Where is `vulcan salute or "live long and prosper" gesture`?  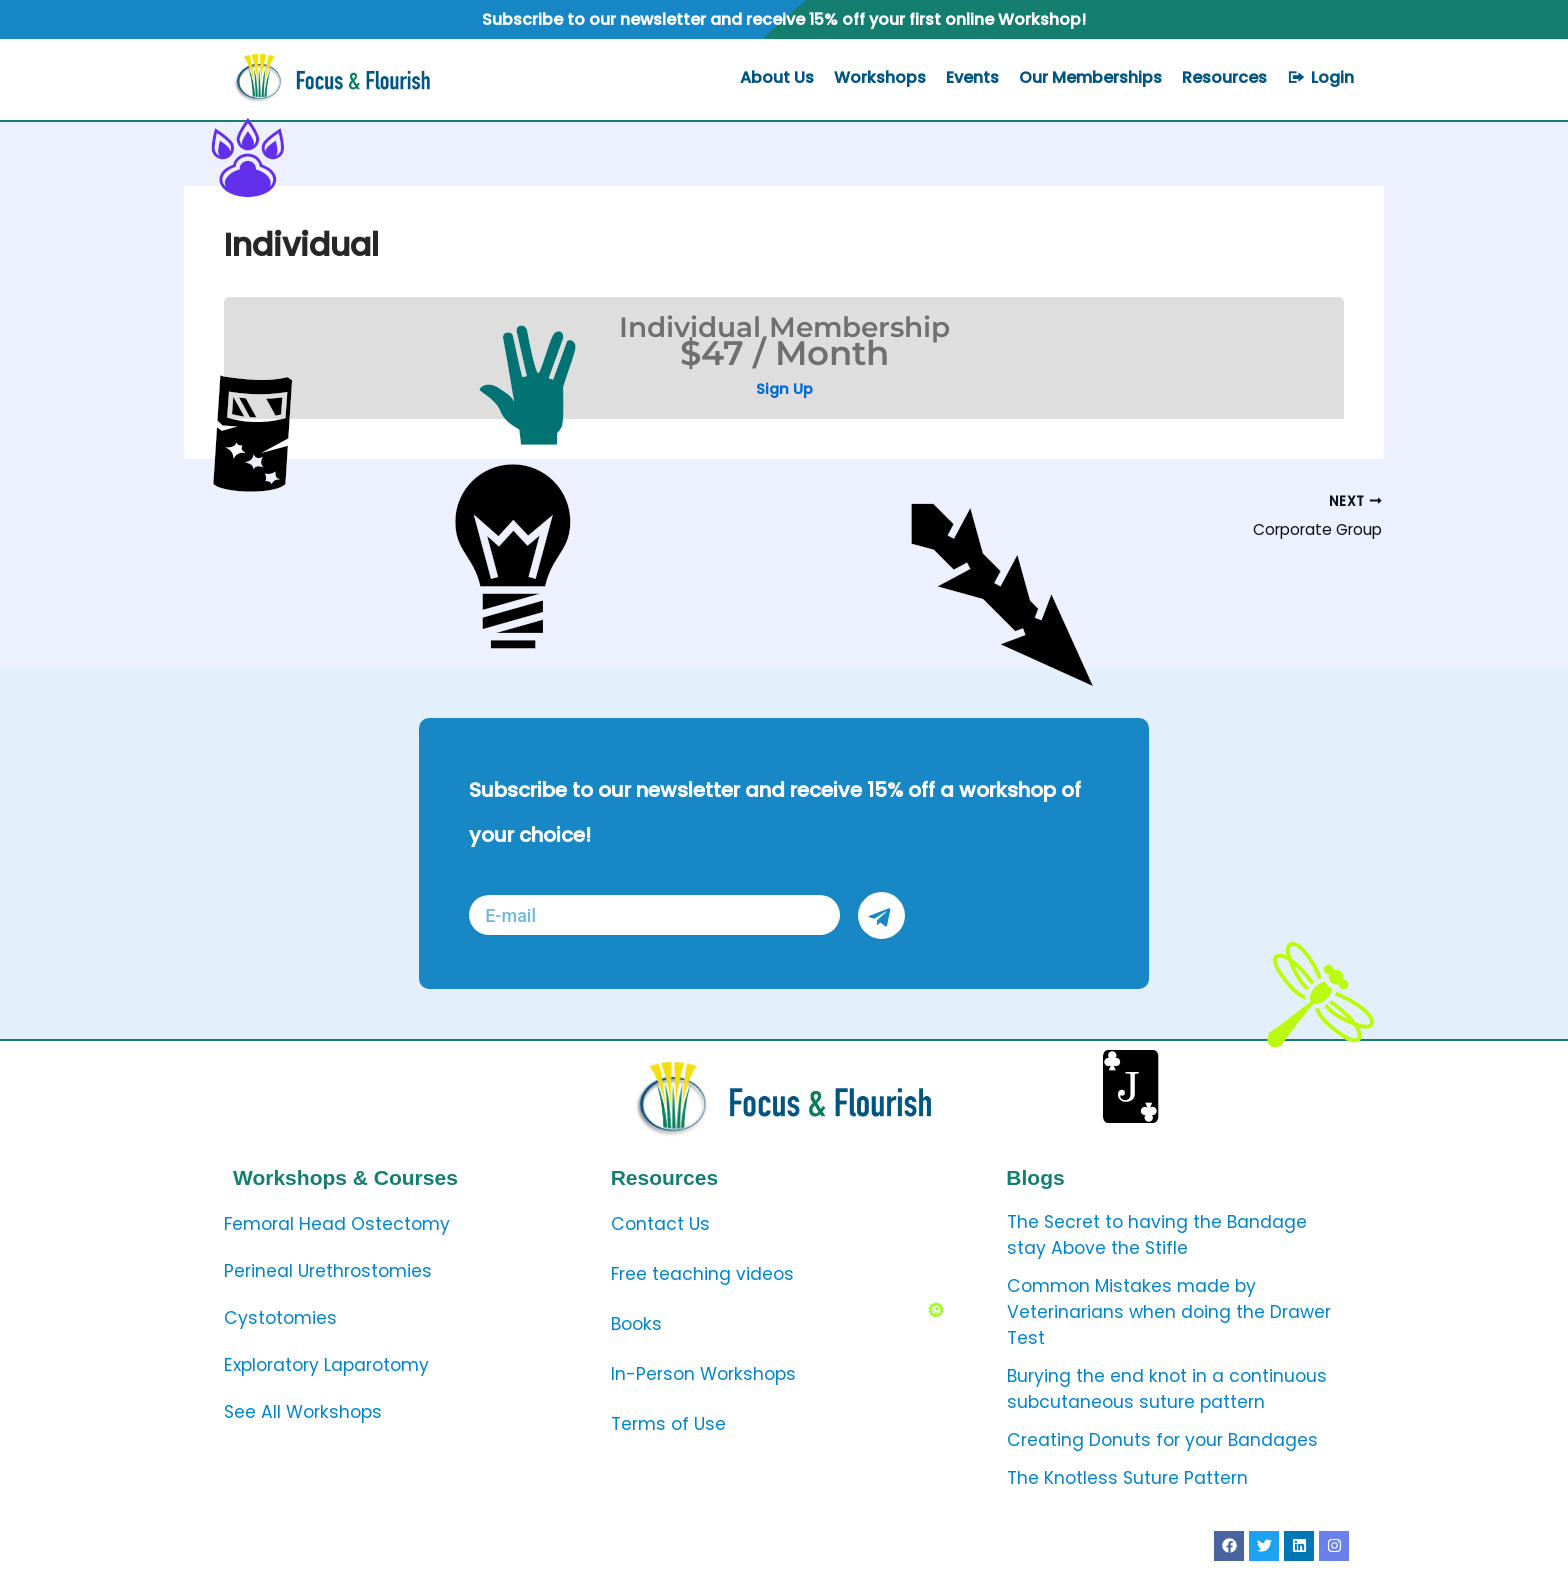
vulcan salute or "live long and prosper" gesture is located at coordinates (527, 383).